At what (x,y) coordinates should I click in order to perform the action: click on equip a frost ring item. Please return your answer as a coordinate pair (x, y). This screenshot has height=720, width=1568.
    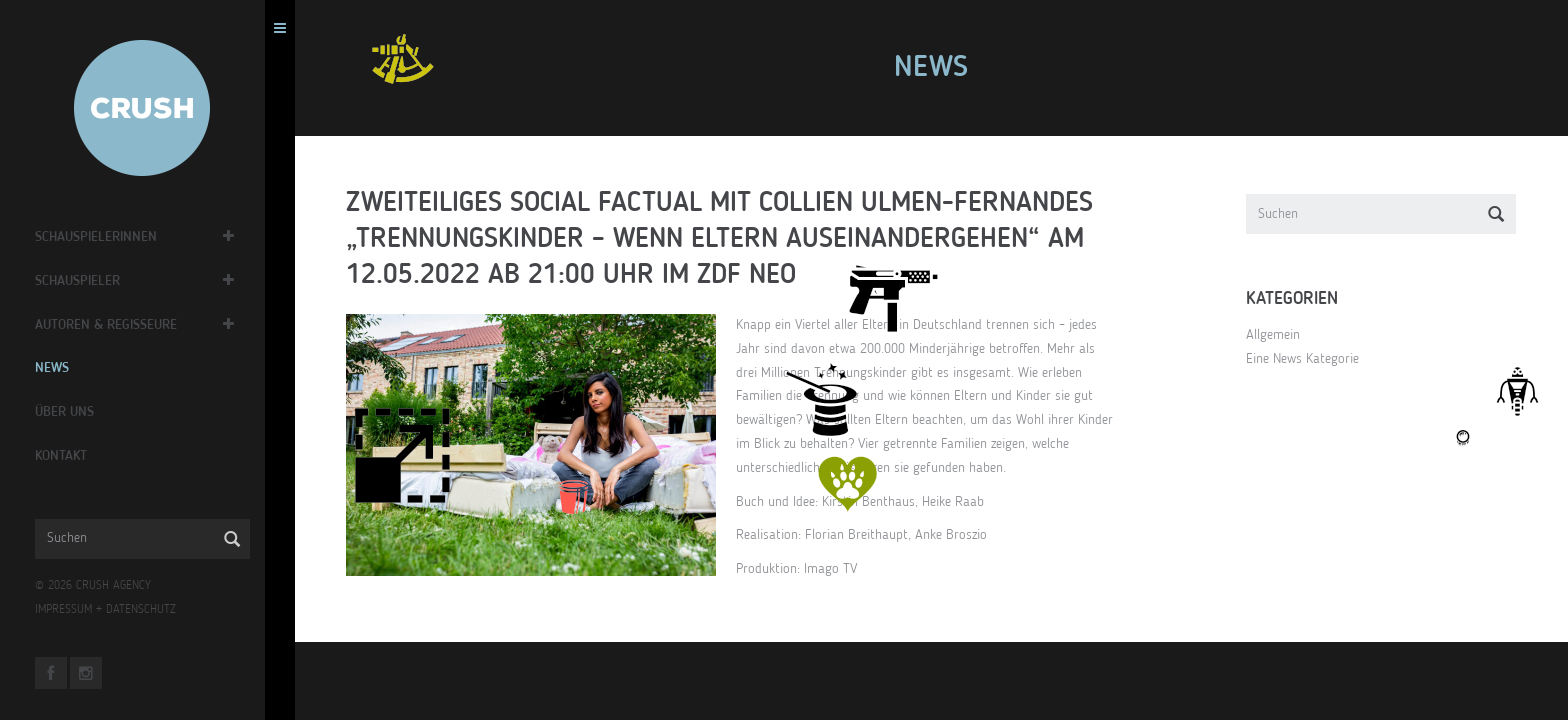
    Looking at the image, I should click on (1463, 438).